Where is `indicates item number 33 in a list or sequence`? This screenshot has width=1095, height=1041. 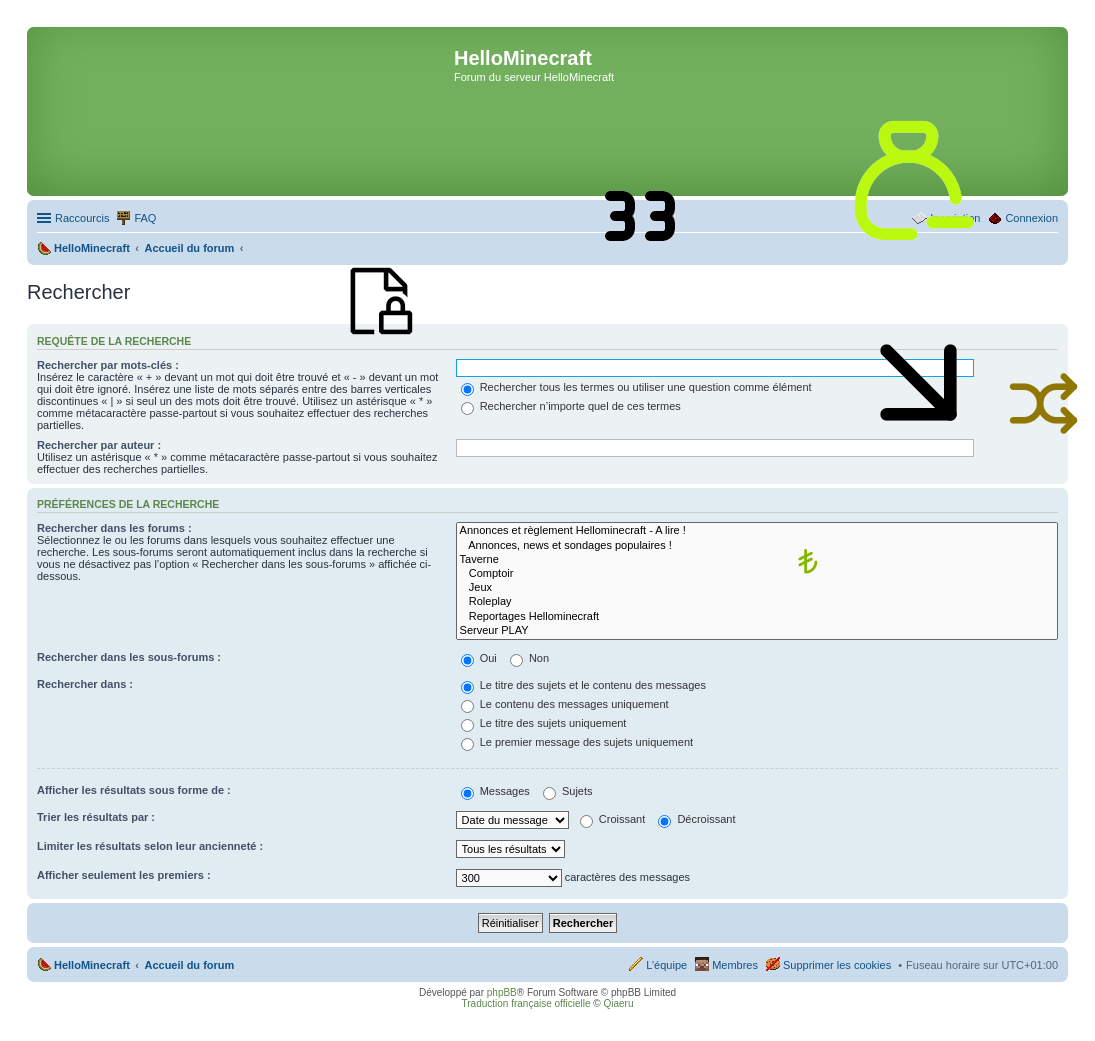
indicates item number 33 in a list or sequence is located at coordinates (640, 216).